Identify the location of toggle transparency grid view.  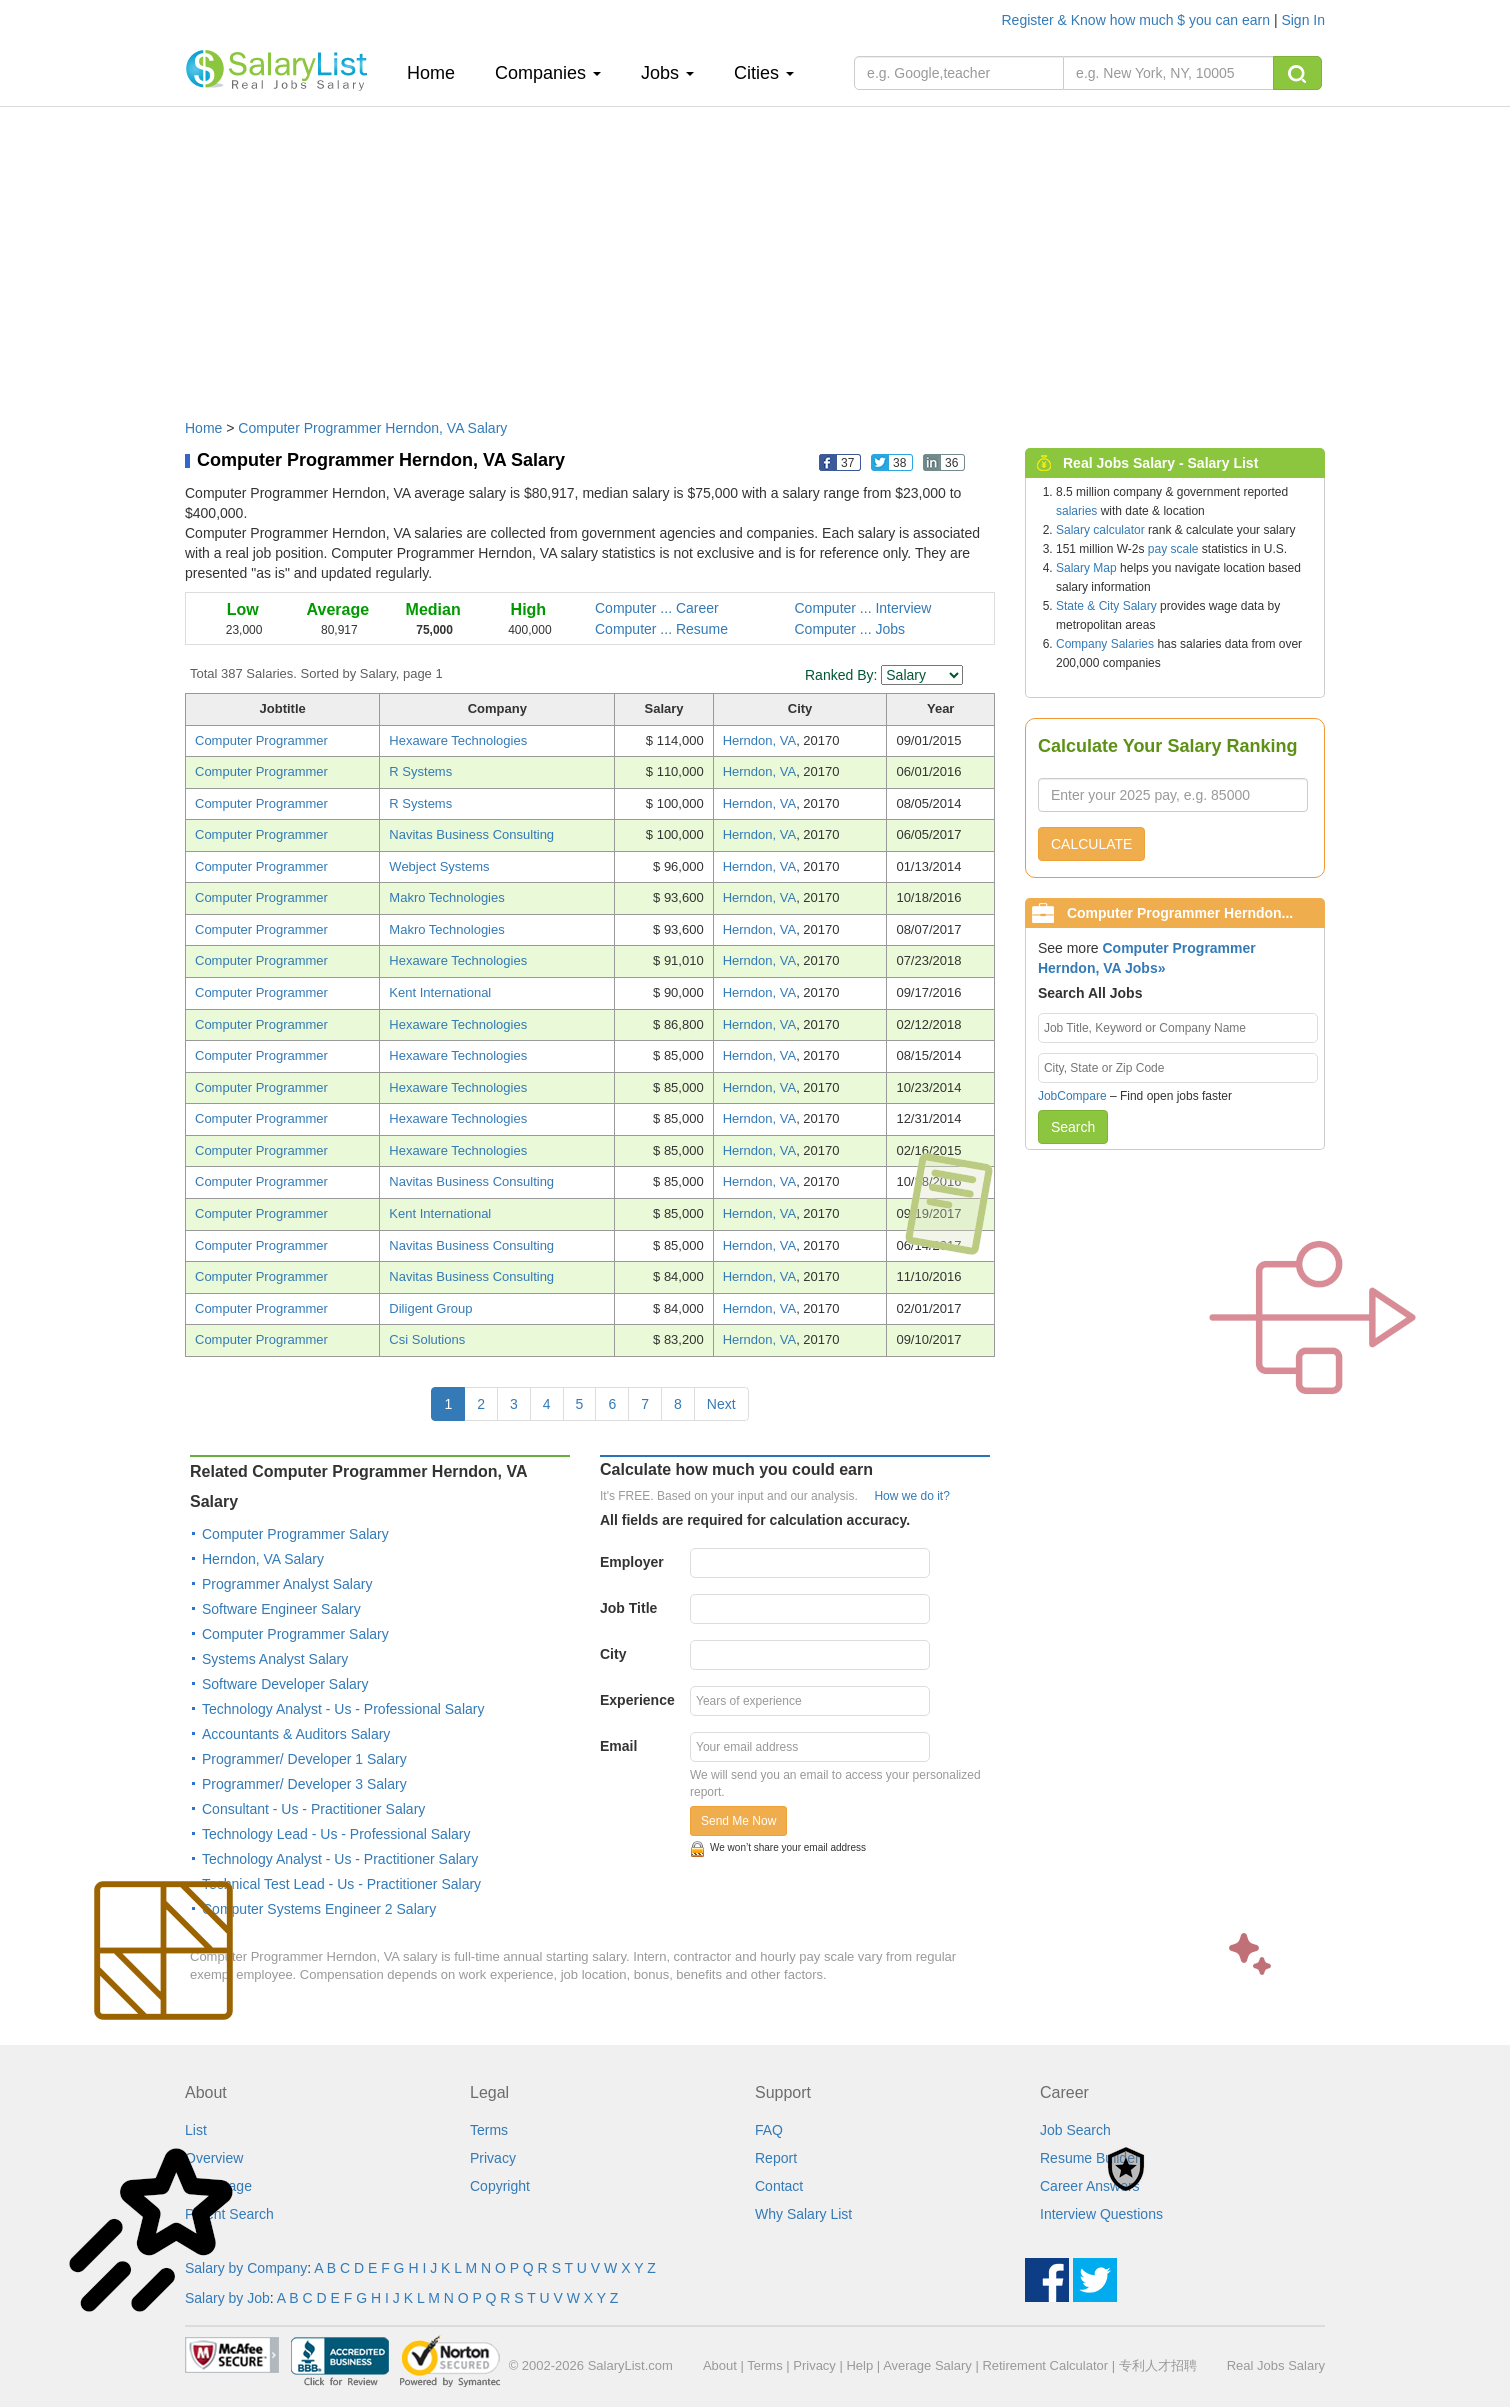
(163, 1950).